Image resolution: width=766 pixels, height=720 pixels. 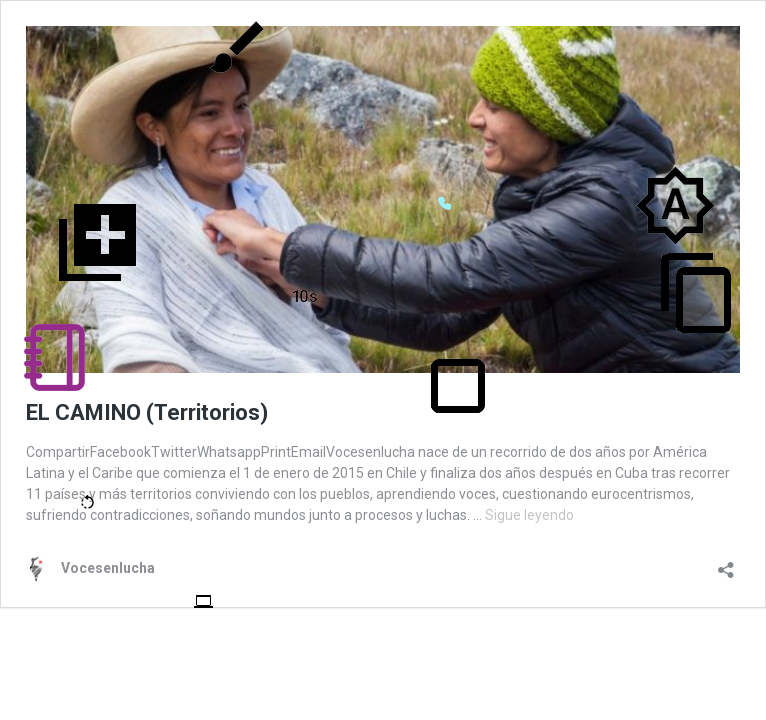 I want to click on rotate image counterclockwise, so click(x=87, y=502).